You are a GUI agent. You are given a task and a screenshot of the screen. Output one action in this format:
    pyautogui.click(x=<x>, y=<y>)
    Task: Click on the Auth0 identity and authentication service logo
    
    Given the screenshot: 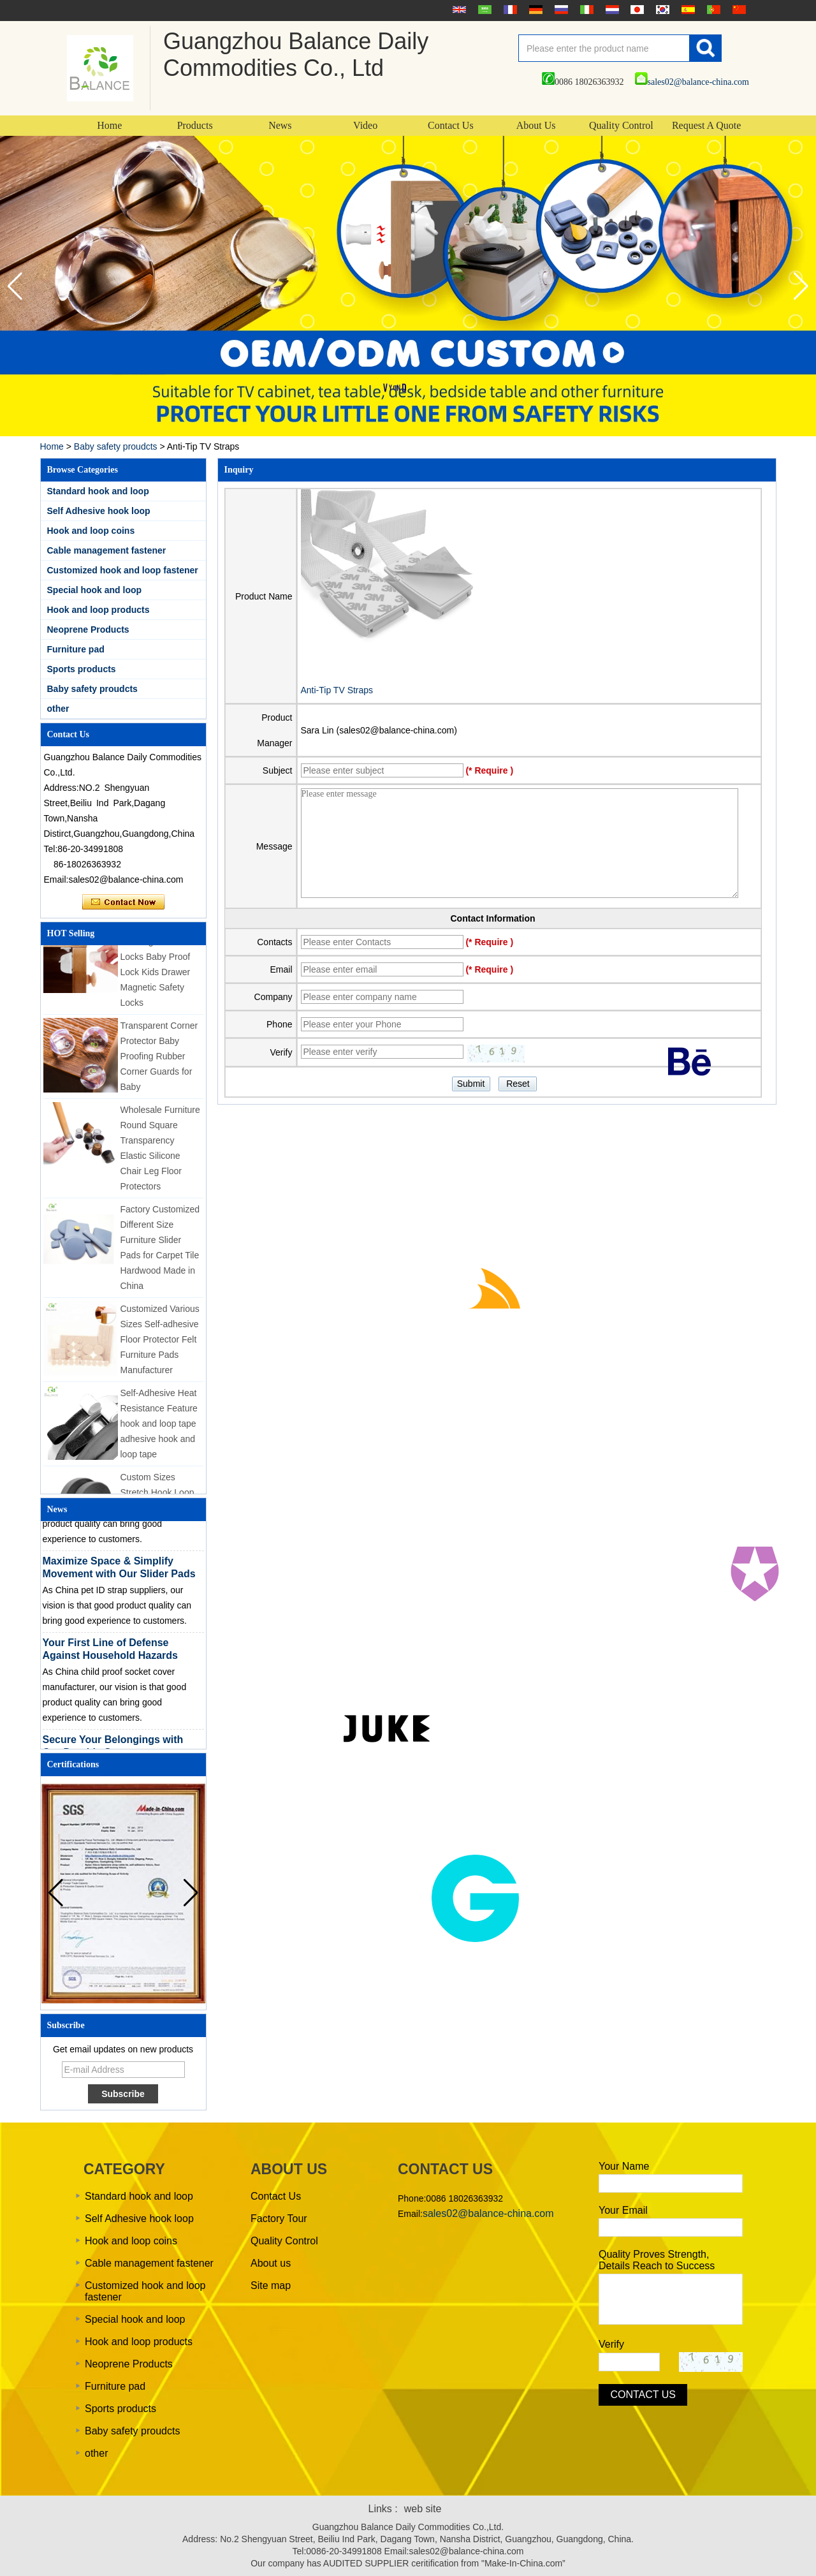 What is the action you would take?
    pyautogui.click(x=755, y=1574)
    